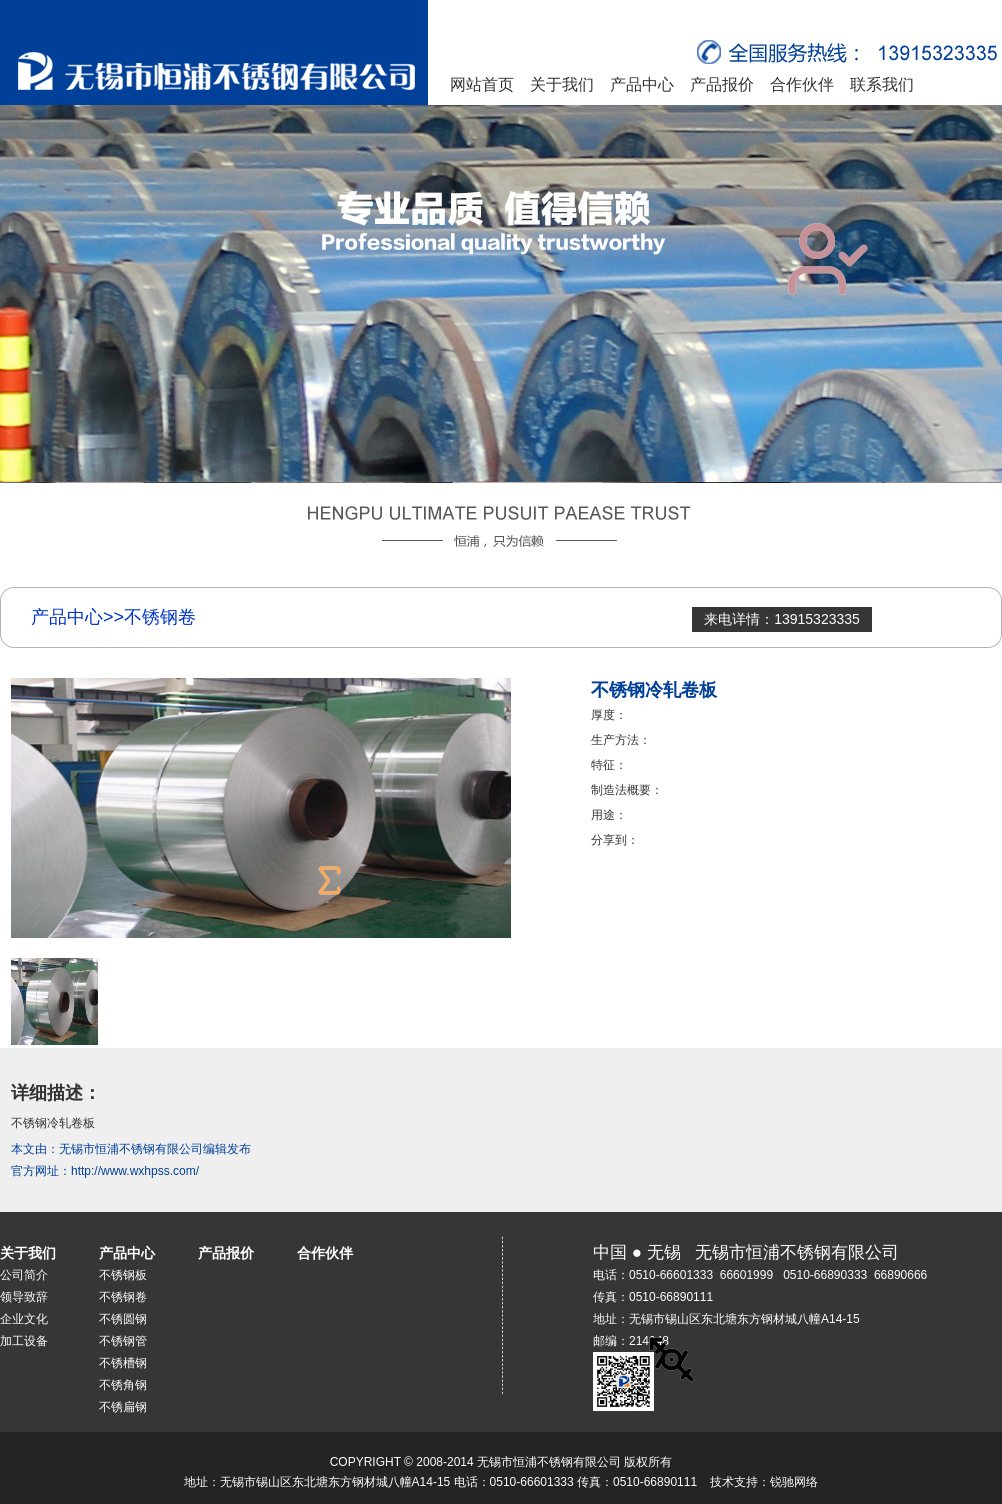  What do you see at coordinates (671, 1359) in the screenshot?
I see `indicates genderfluid identity option` at bounding box center [671, 1359].